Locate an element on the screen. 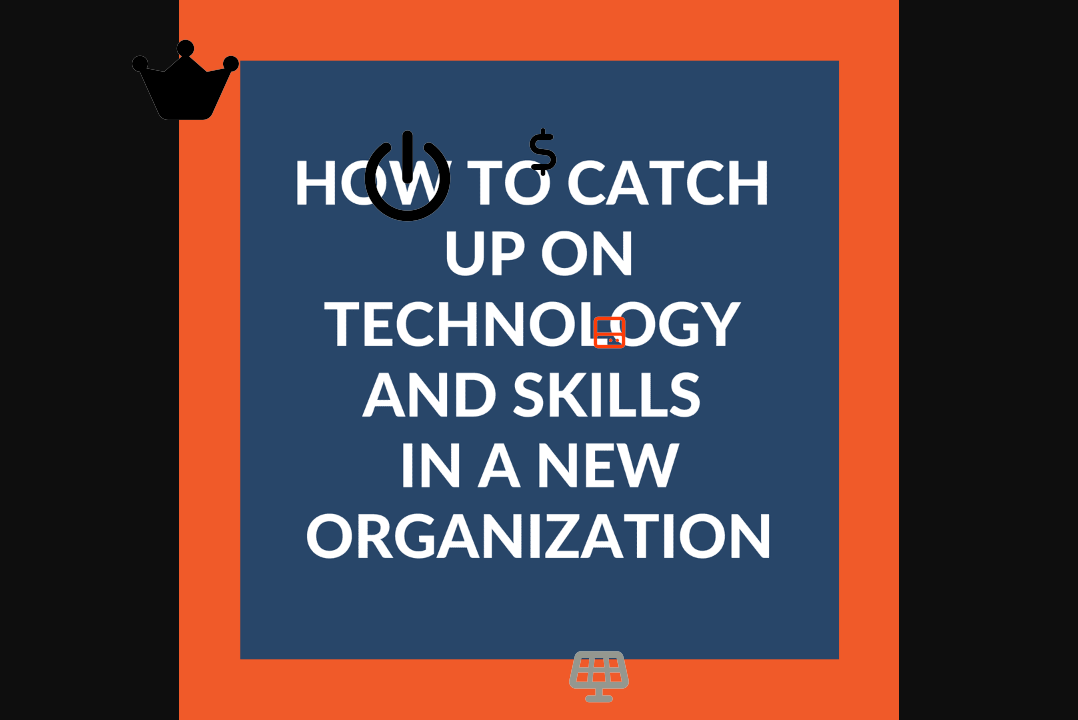 Image resolution: width=1078 pixels, height=720 pixels. access solar energy or power settings is located at coordinates (599, 675).